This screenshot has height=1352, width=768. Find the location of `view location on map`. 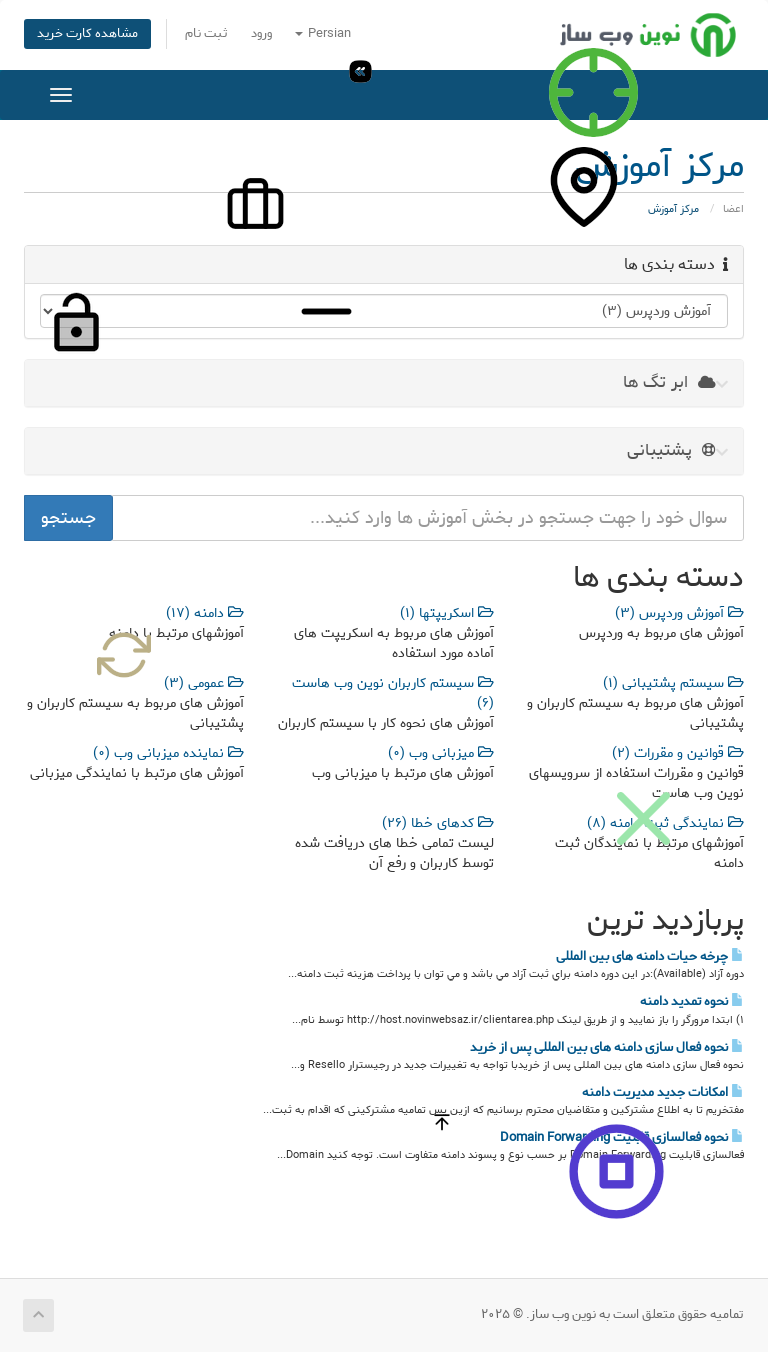

view location on map is located at coordinates (584, 187).